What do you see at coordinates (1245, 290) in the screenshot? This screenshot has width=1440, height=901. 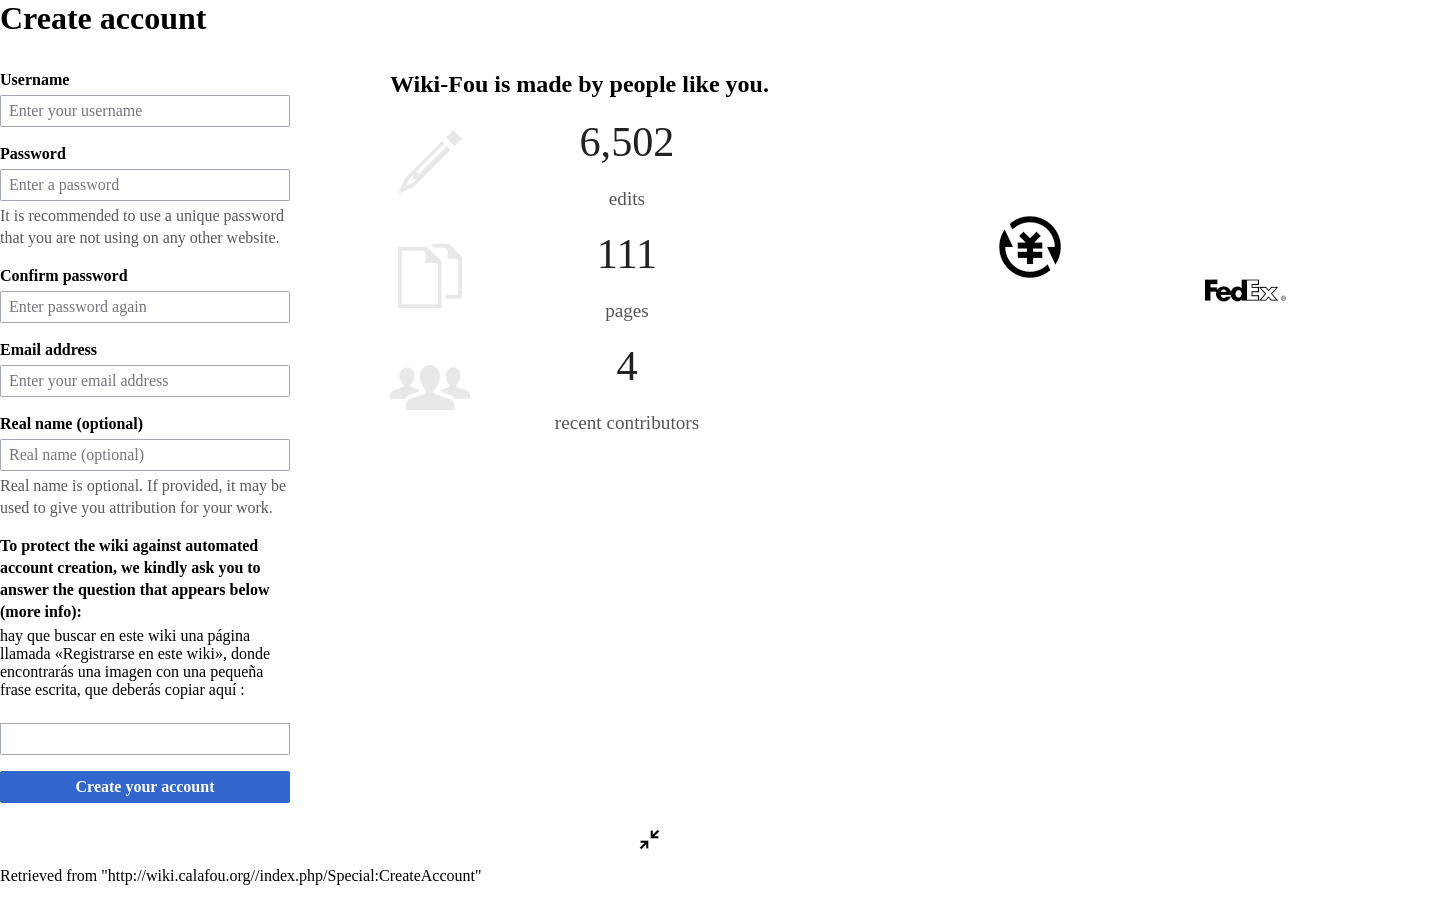 I see `open the FedEx shipping app` at bounding box center [1245, 290].